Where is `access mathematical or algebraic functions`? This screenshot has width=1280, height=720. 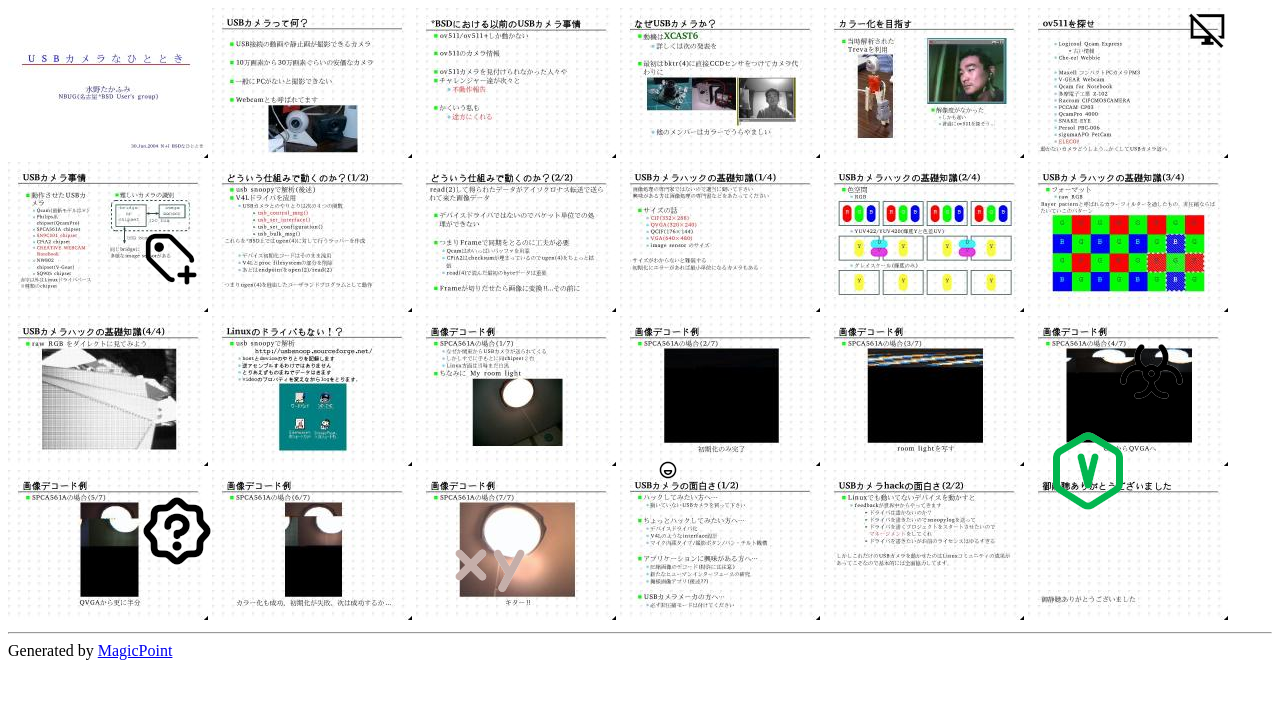 access mathematical or algebraic functions is located at coordinates (490, 565).